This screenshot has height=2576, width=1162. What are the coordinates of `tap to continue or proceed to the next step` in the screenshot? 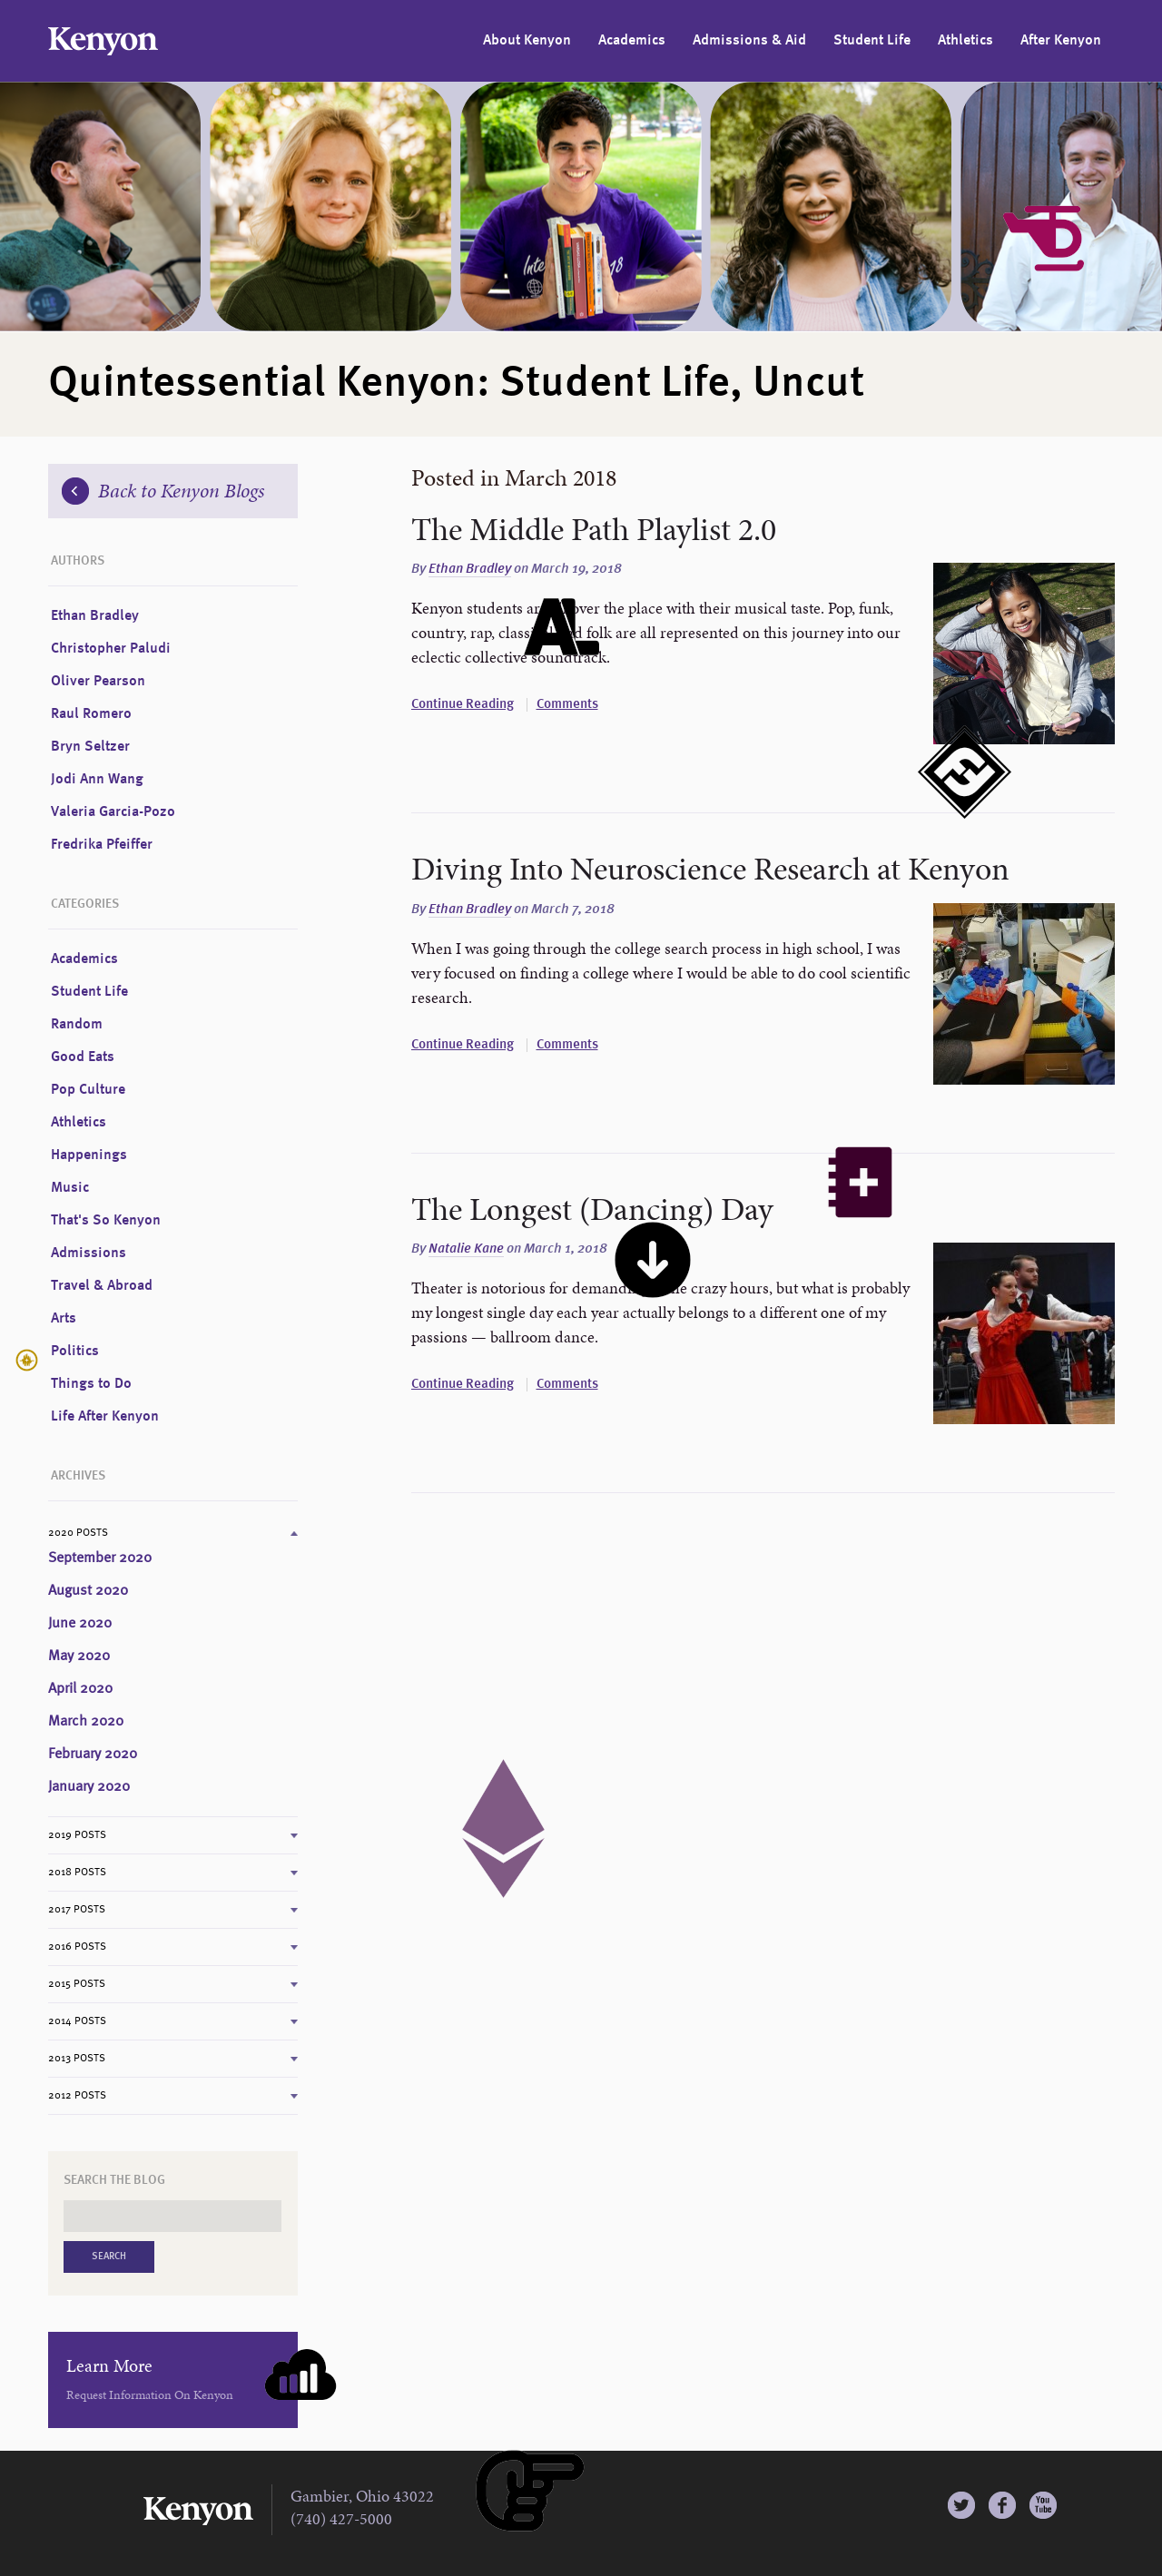 It's located at (530, 2491).